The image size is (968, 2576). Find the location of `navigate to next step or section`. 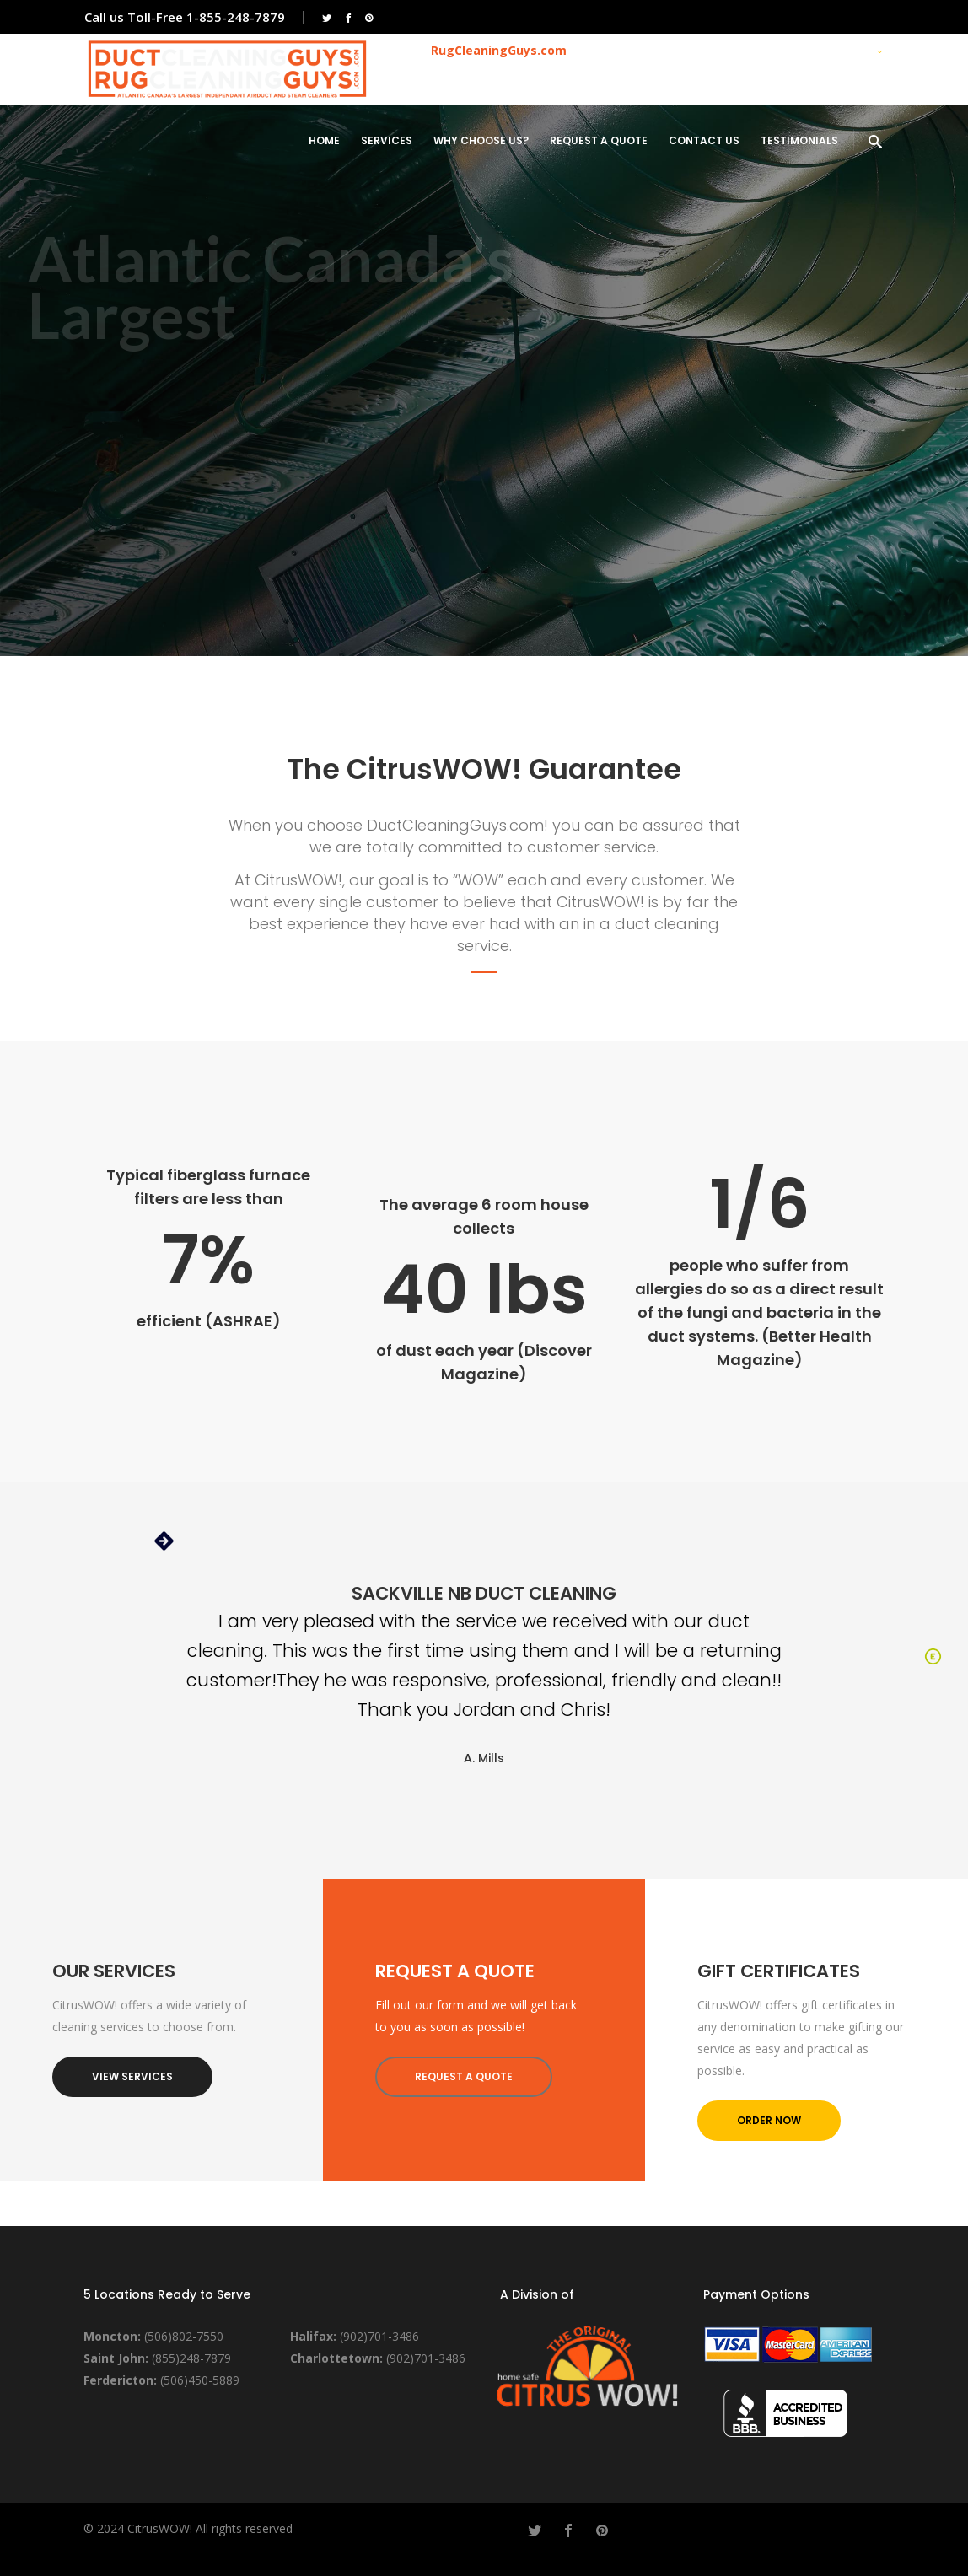

navigate to next step or section is located at coordinates (164, 1541).